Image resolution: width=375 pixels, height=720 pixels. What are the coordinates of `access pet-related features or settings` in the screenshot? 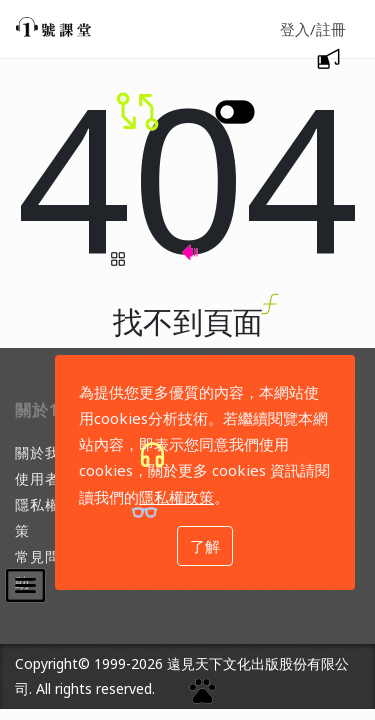 It's located at (202, 690).